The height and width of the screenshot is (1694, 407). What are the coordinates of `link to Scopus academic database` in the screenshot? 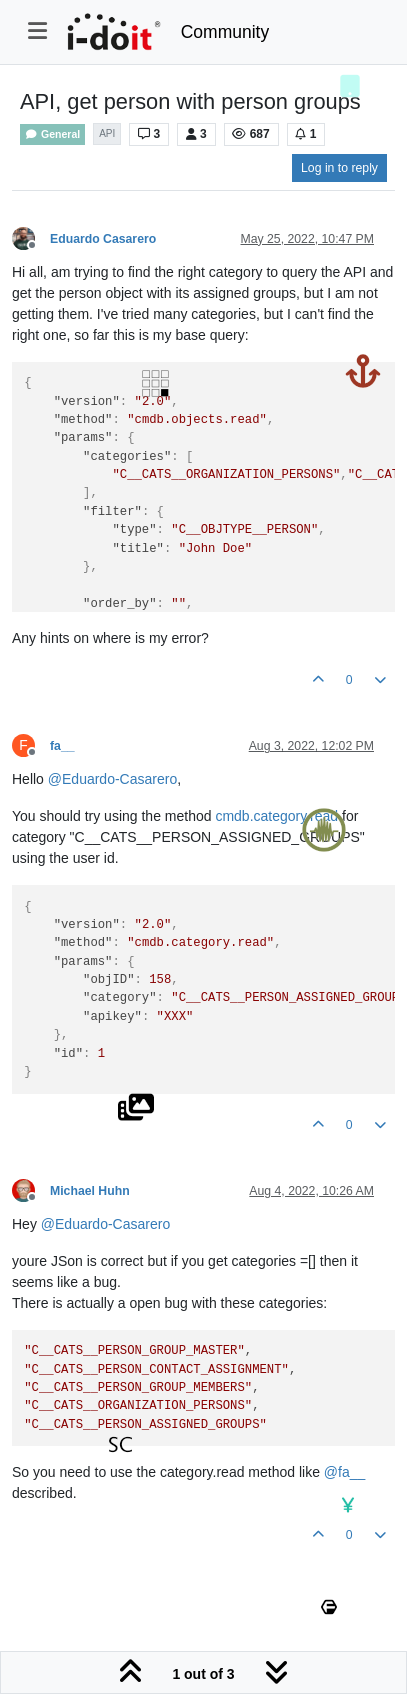 It's located at (120, 1444).